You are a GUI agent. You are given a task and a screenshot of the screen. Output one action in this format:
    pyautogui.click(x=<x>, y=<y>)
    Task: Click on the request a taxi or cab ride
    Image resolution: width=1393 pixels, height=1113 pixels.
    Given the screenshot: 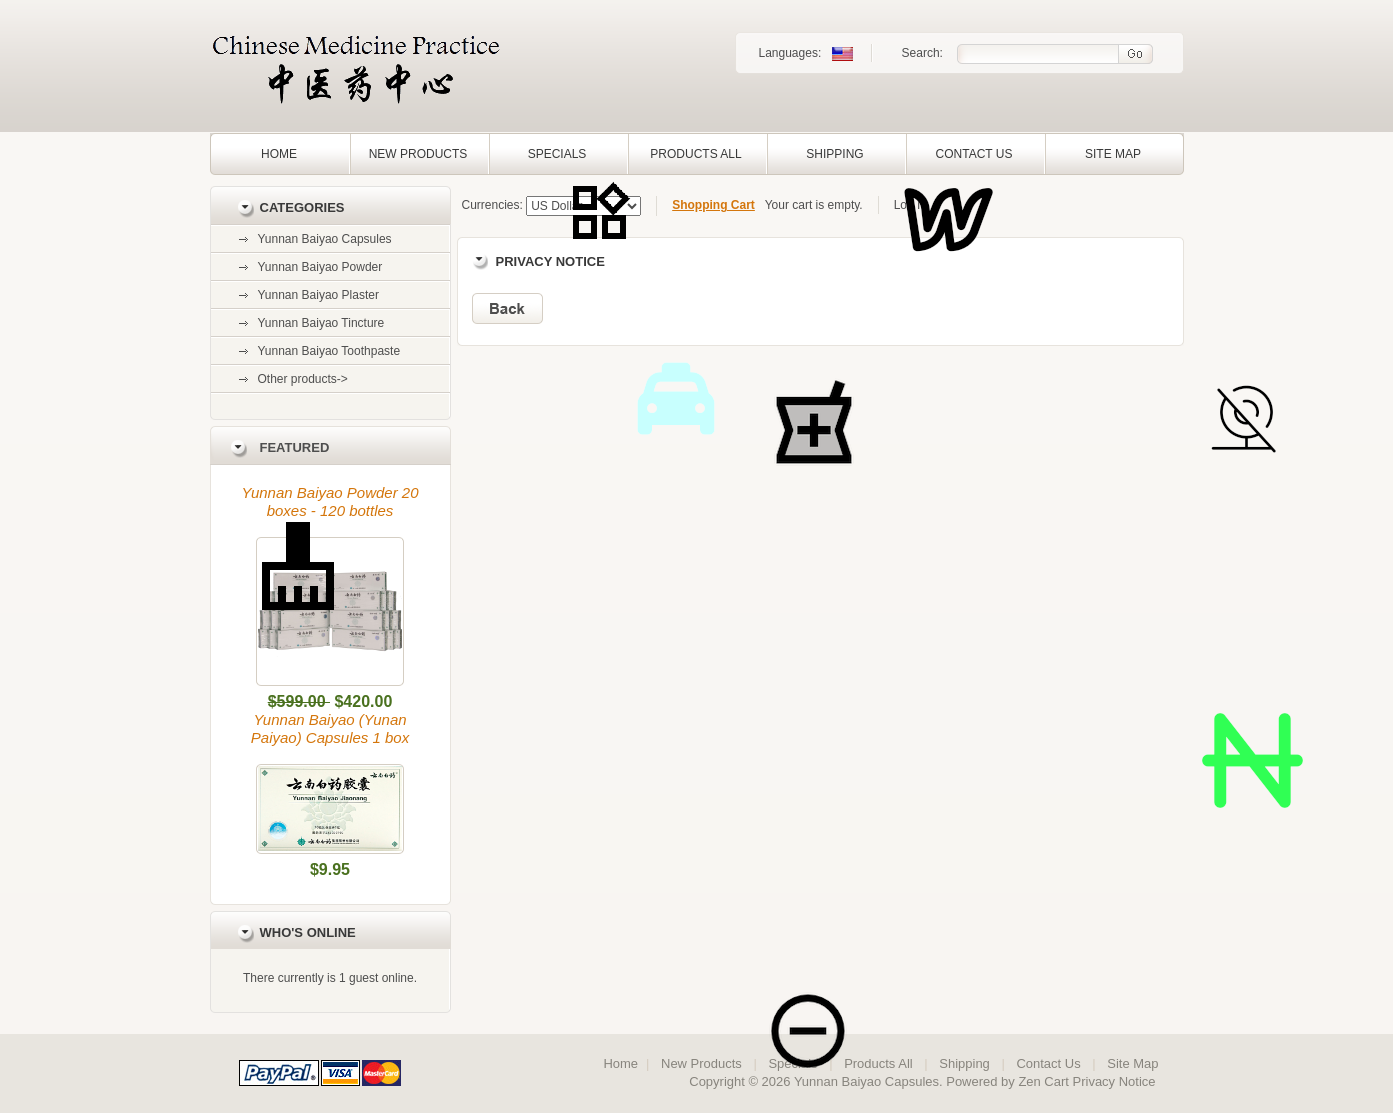 What is the action you would take?
    pyautogui.click(x=676, y=401)
    